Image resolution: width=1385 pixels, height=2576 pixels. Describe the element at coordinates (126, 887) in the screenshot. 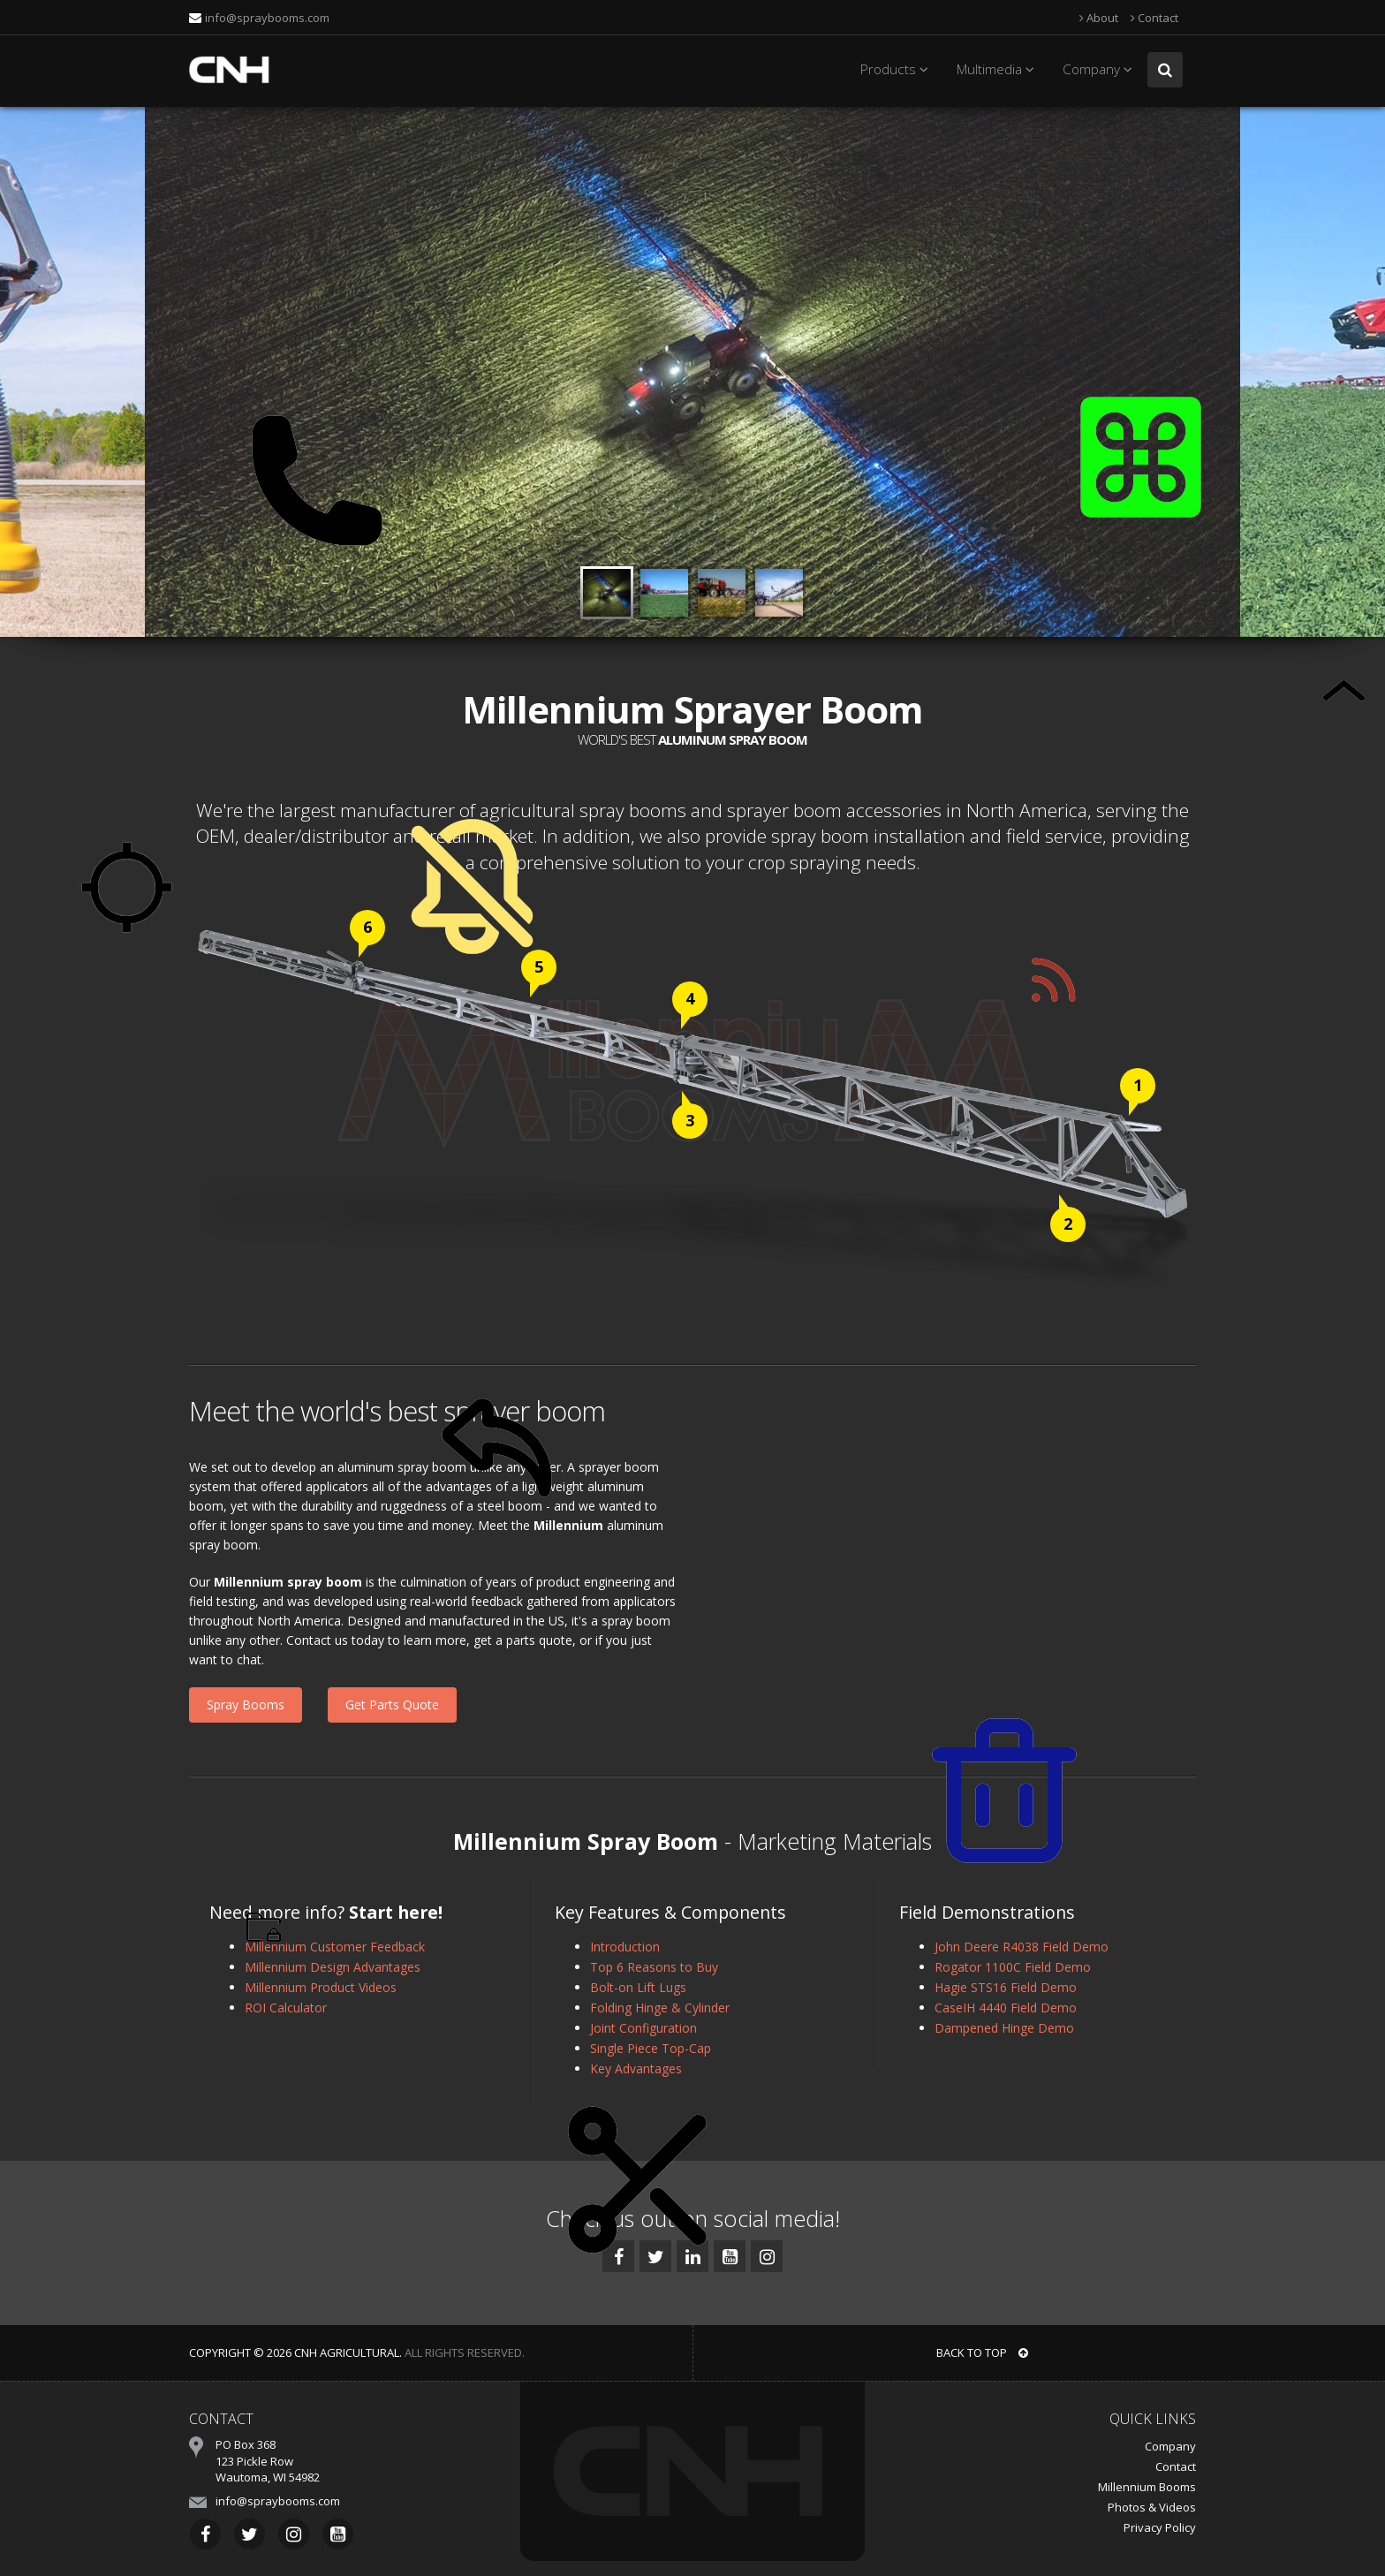

I see `searching for current location` at that location.